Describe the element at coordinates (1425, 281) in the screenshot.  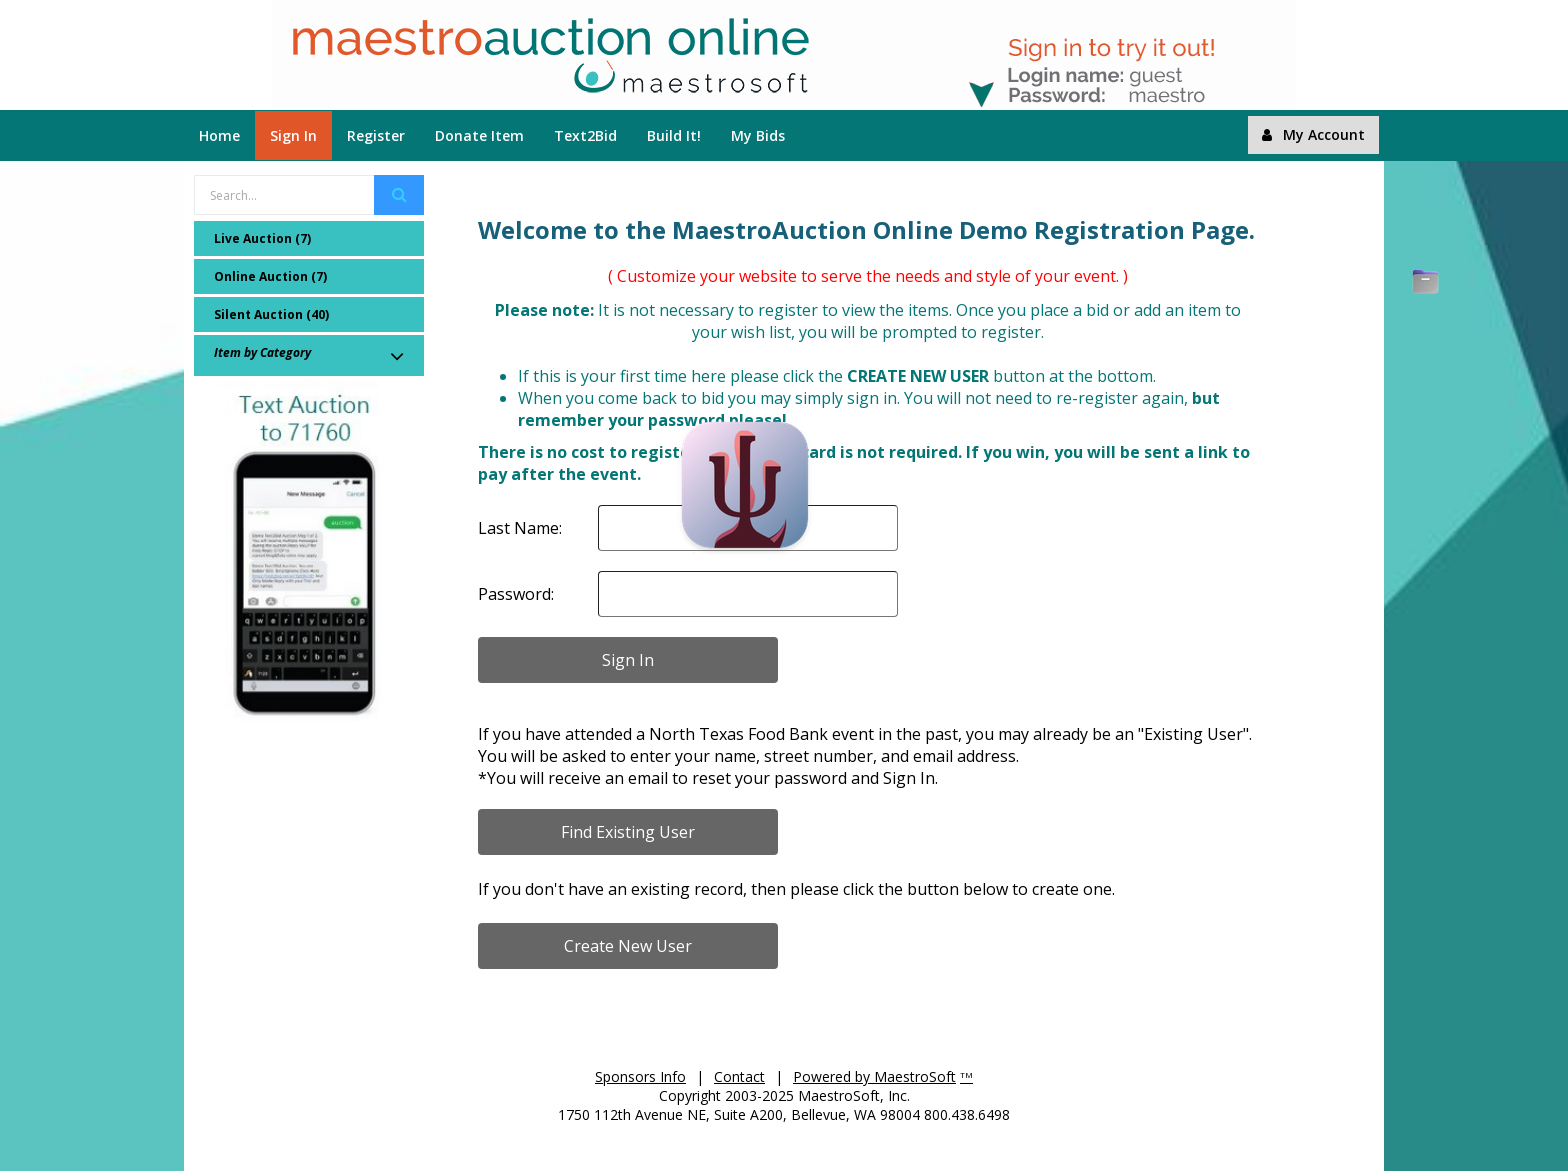
I see `open the file manager application` at that location.